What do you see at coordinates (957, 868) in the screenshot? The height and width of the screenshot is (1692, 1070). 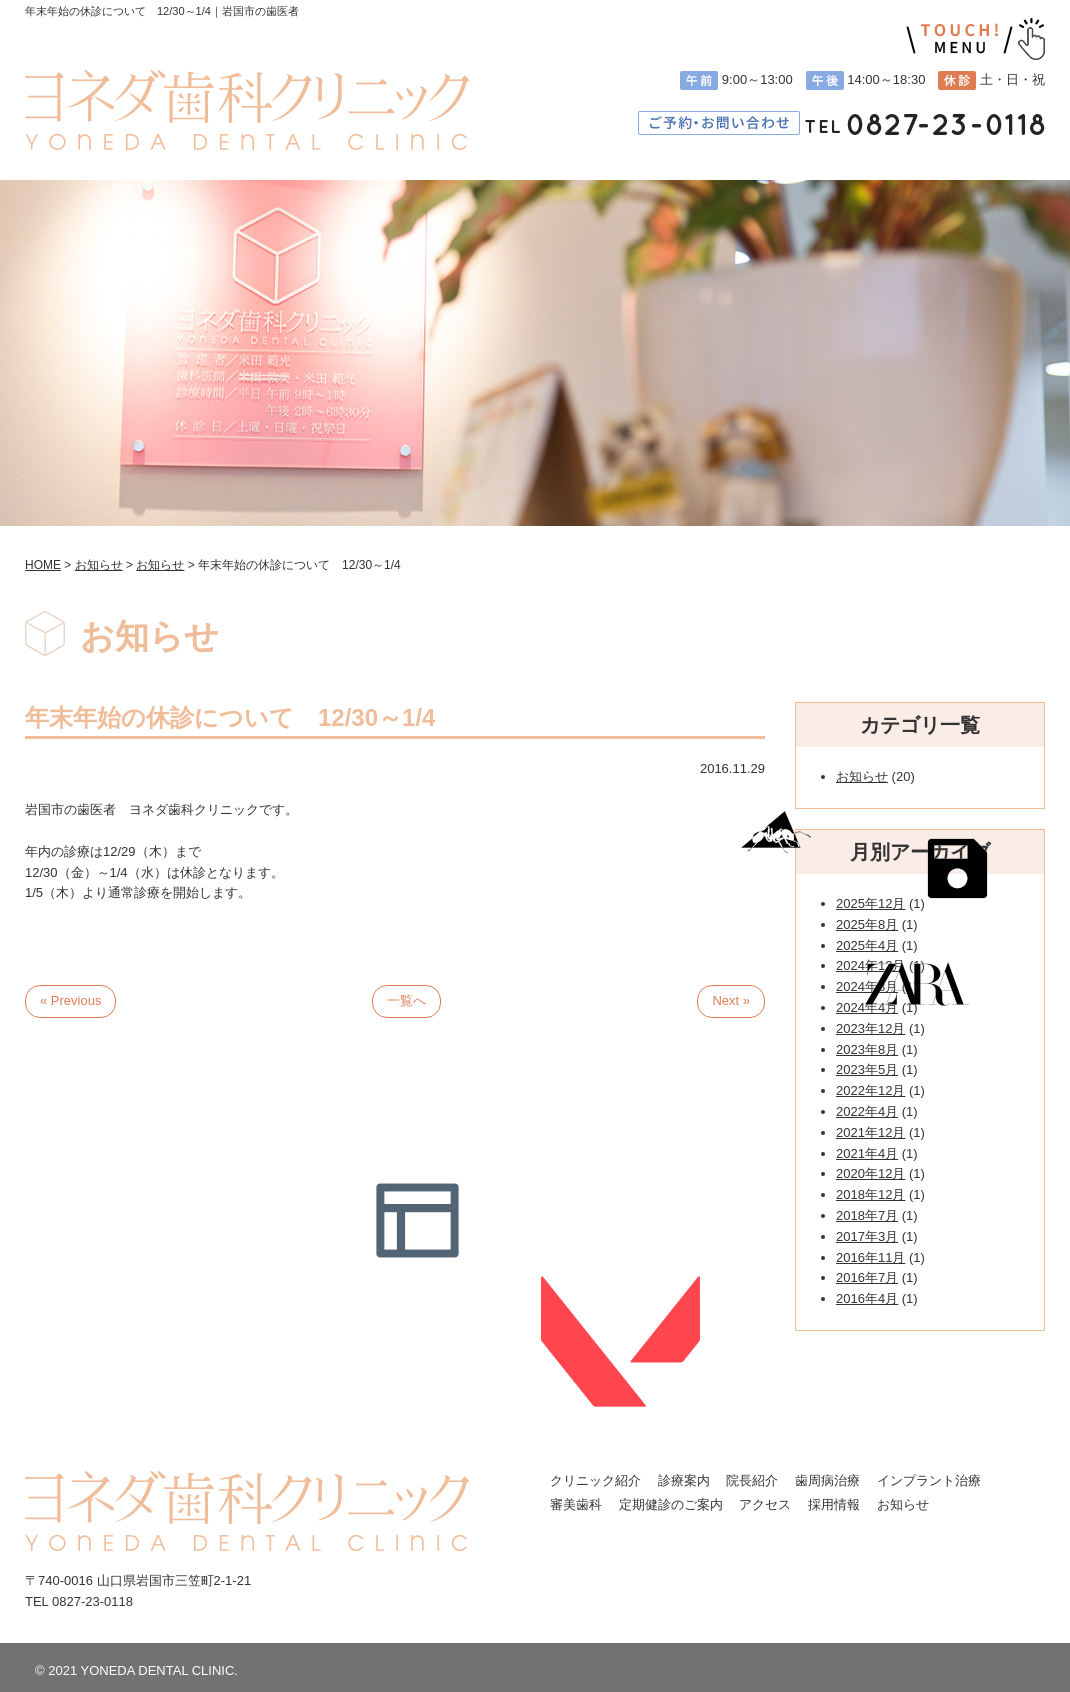 I see `save current file or document` at bounding box center [957, 868].